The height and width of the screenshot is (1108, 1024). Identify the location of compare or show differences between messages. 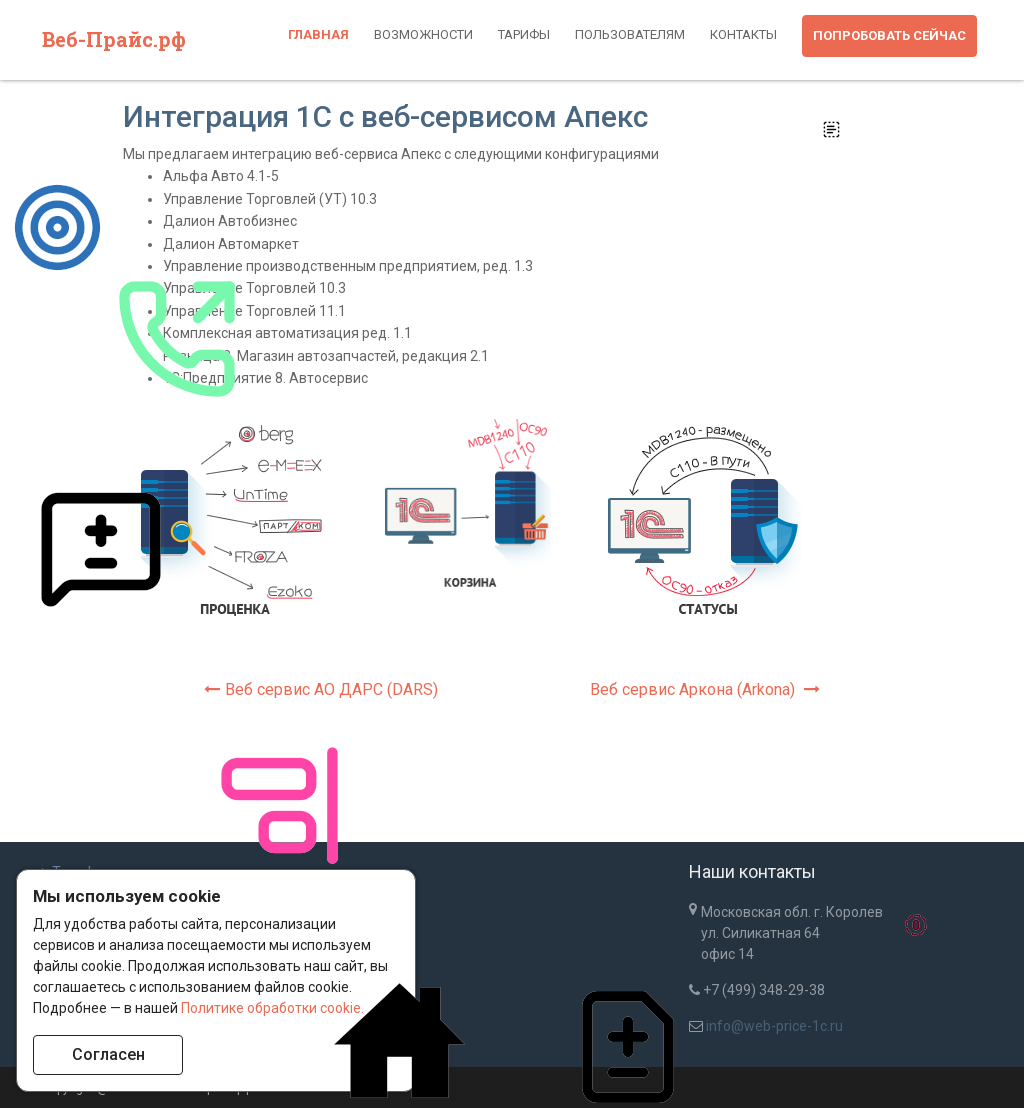
(101, 547).